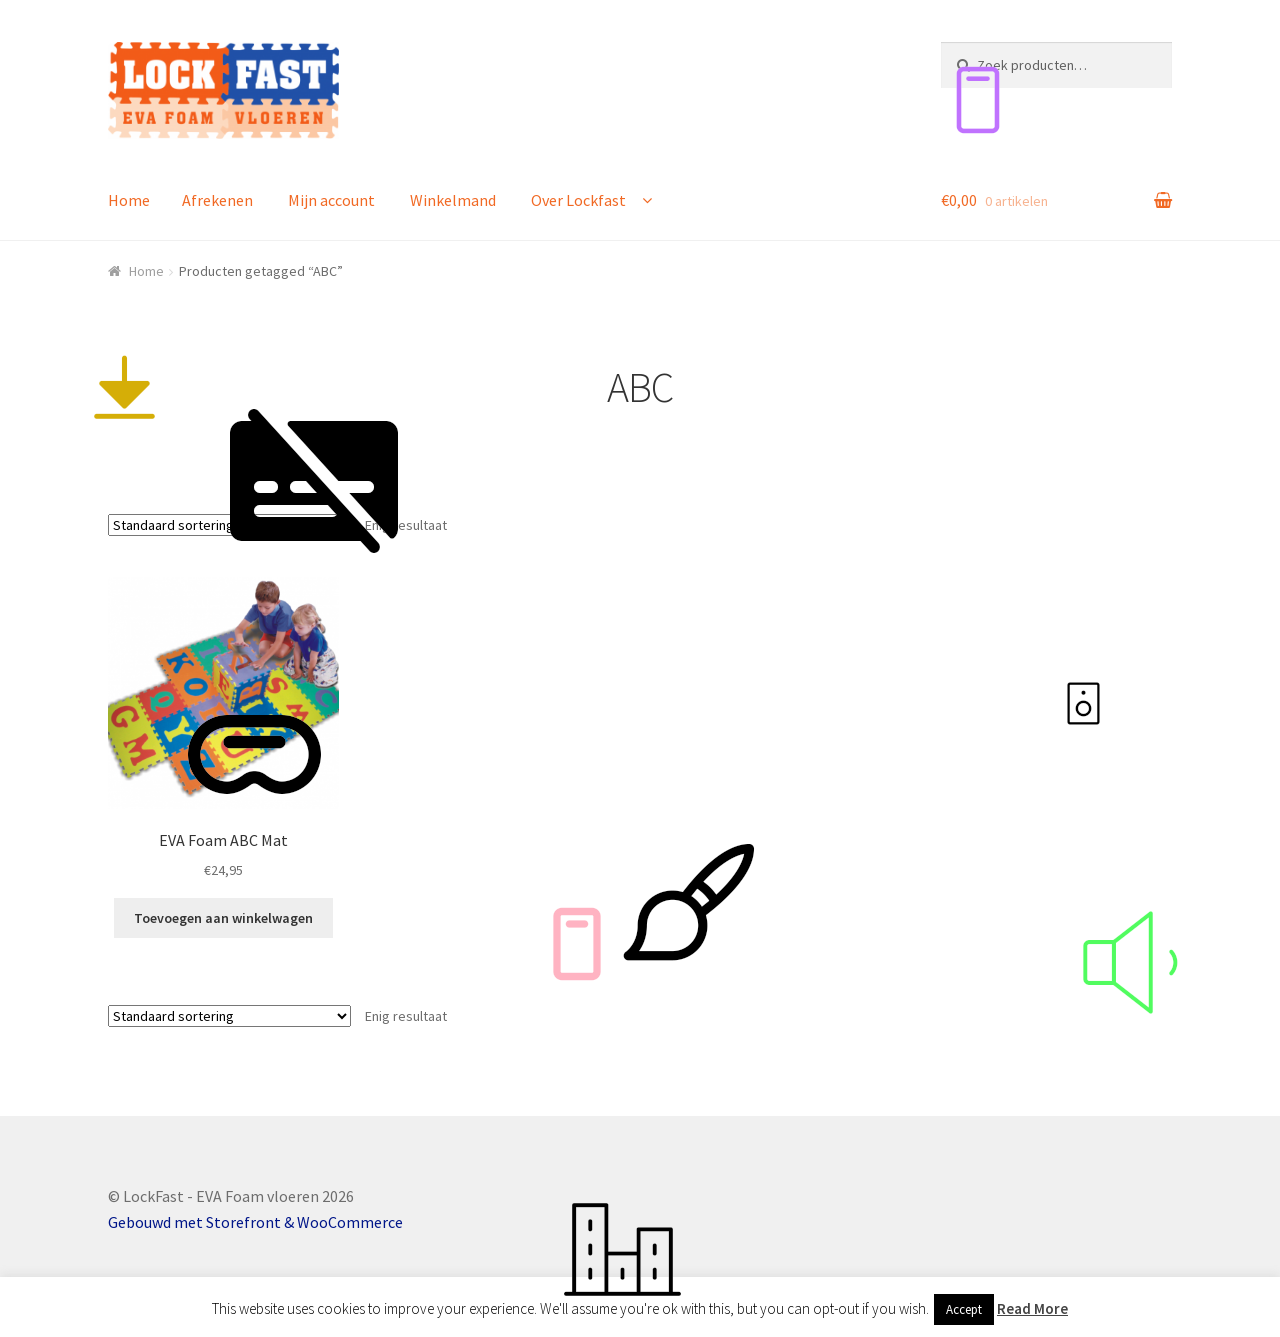  What do you see at coordinates (1083, 703) in the screenshot?
I see `adjust speaker or audio output settings` at bounding box center [1083, 703].